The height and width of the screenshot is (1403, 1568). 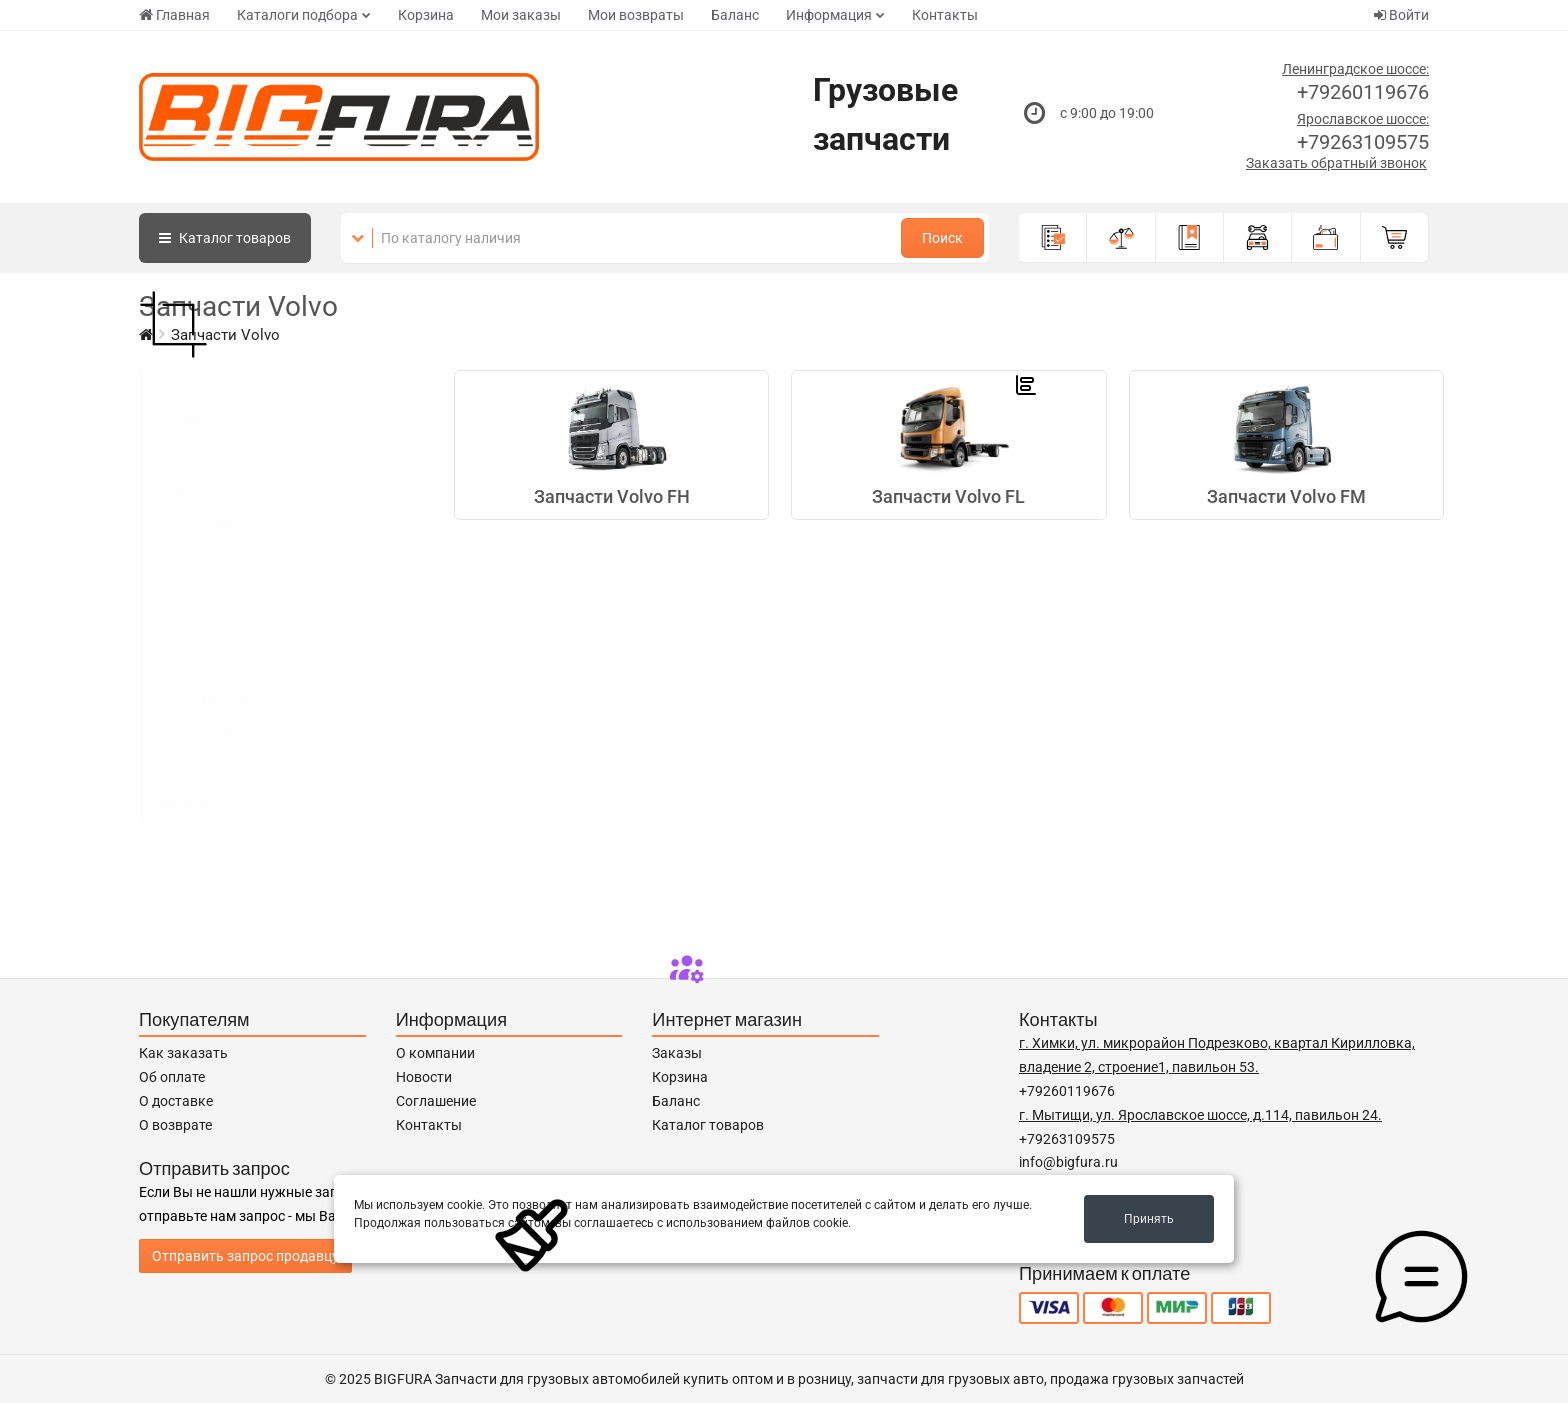 I want to click on view analytics or statistics, so click(x=1026, y=385).